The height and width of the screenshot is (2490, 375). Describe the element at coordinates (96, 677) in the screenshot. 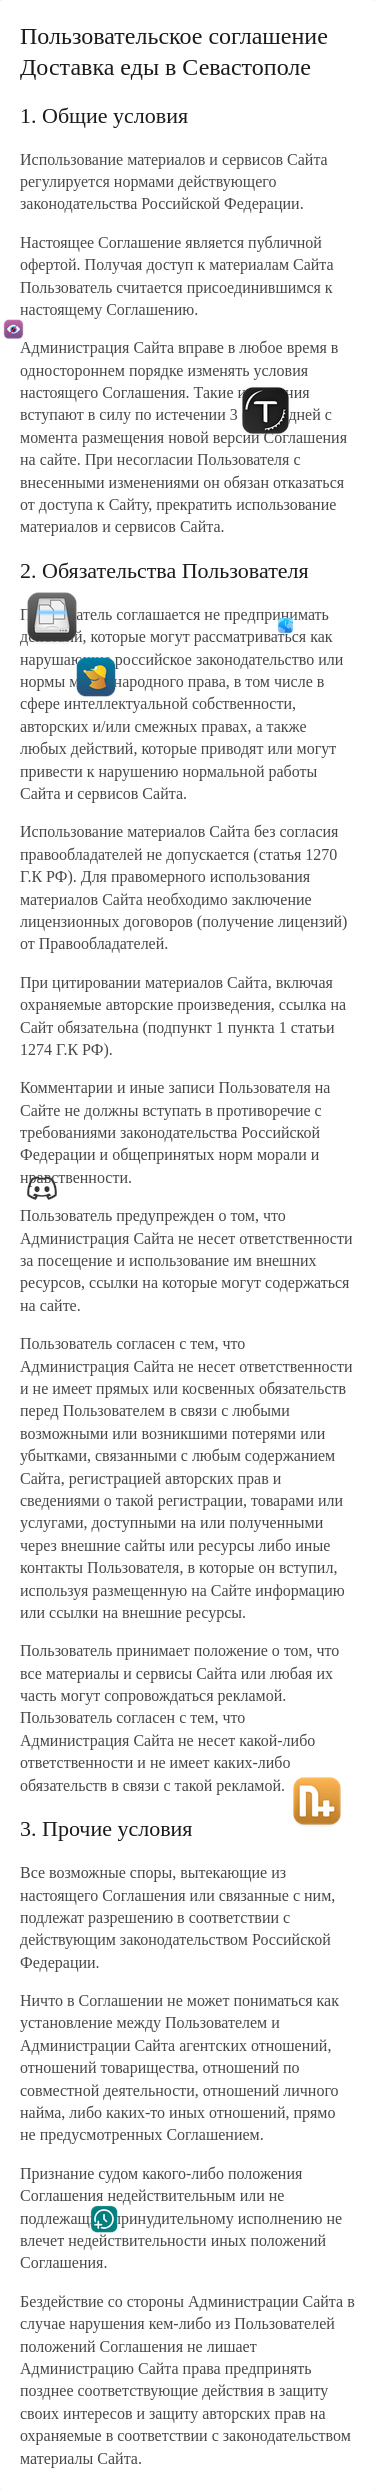

I see `open Mullvad VPN app` at that location.